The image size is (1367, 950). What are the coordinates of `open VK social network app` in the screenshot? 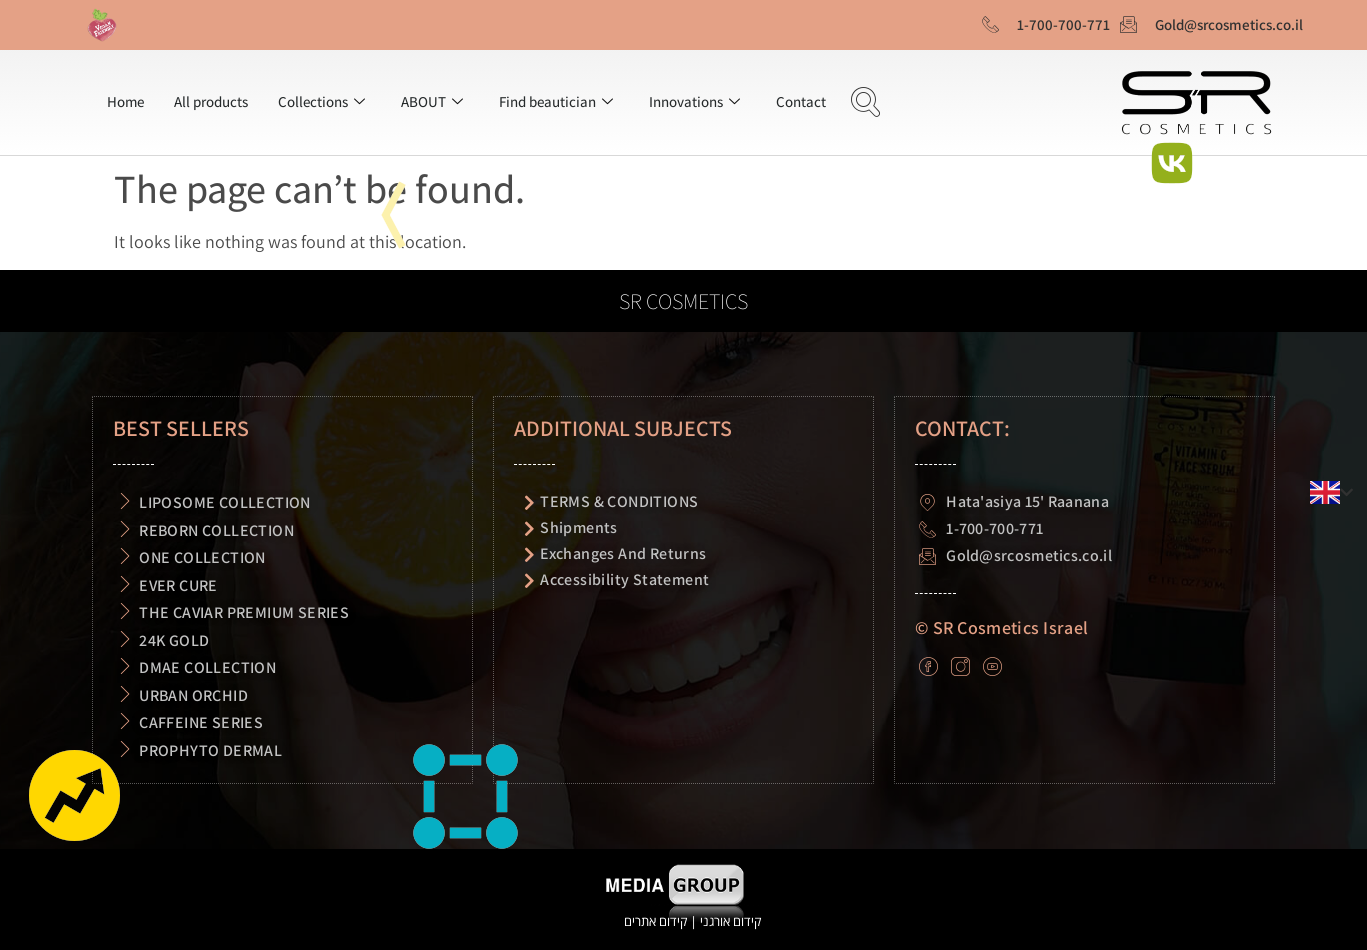 It's located at (1172, 163).